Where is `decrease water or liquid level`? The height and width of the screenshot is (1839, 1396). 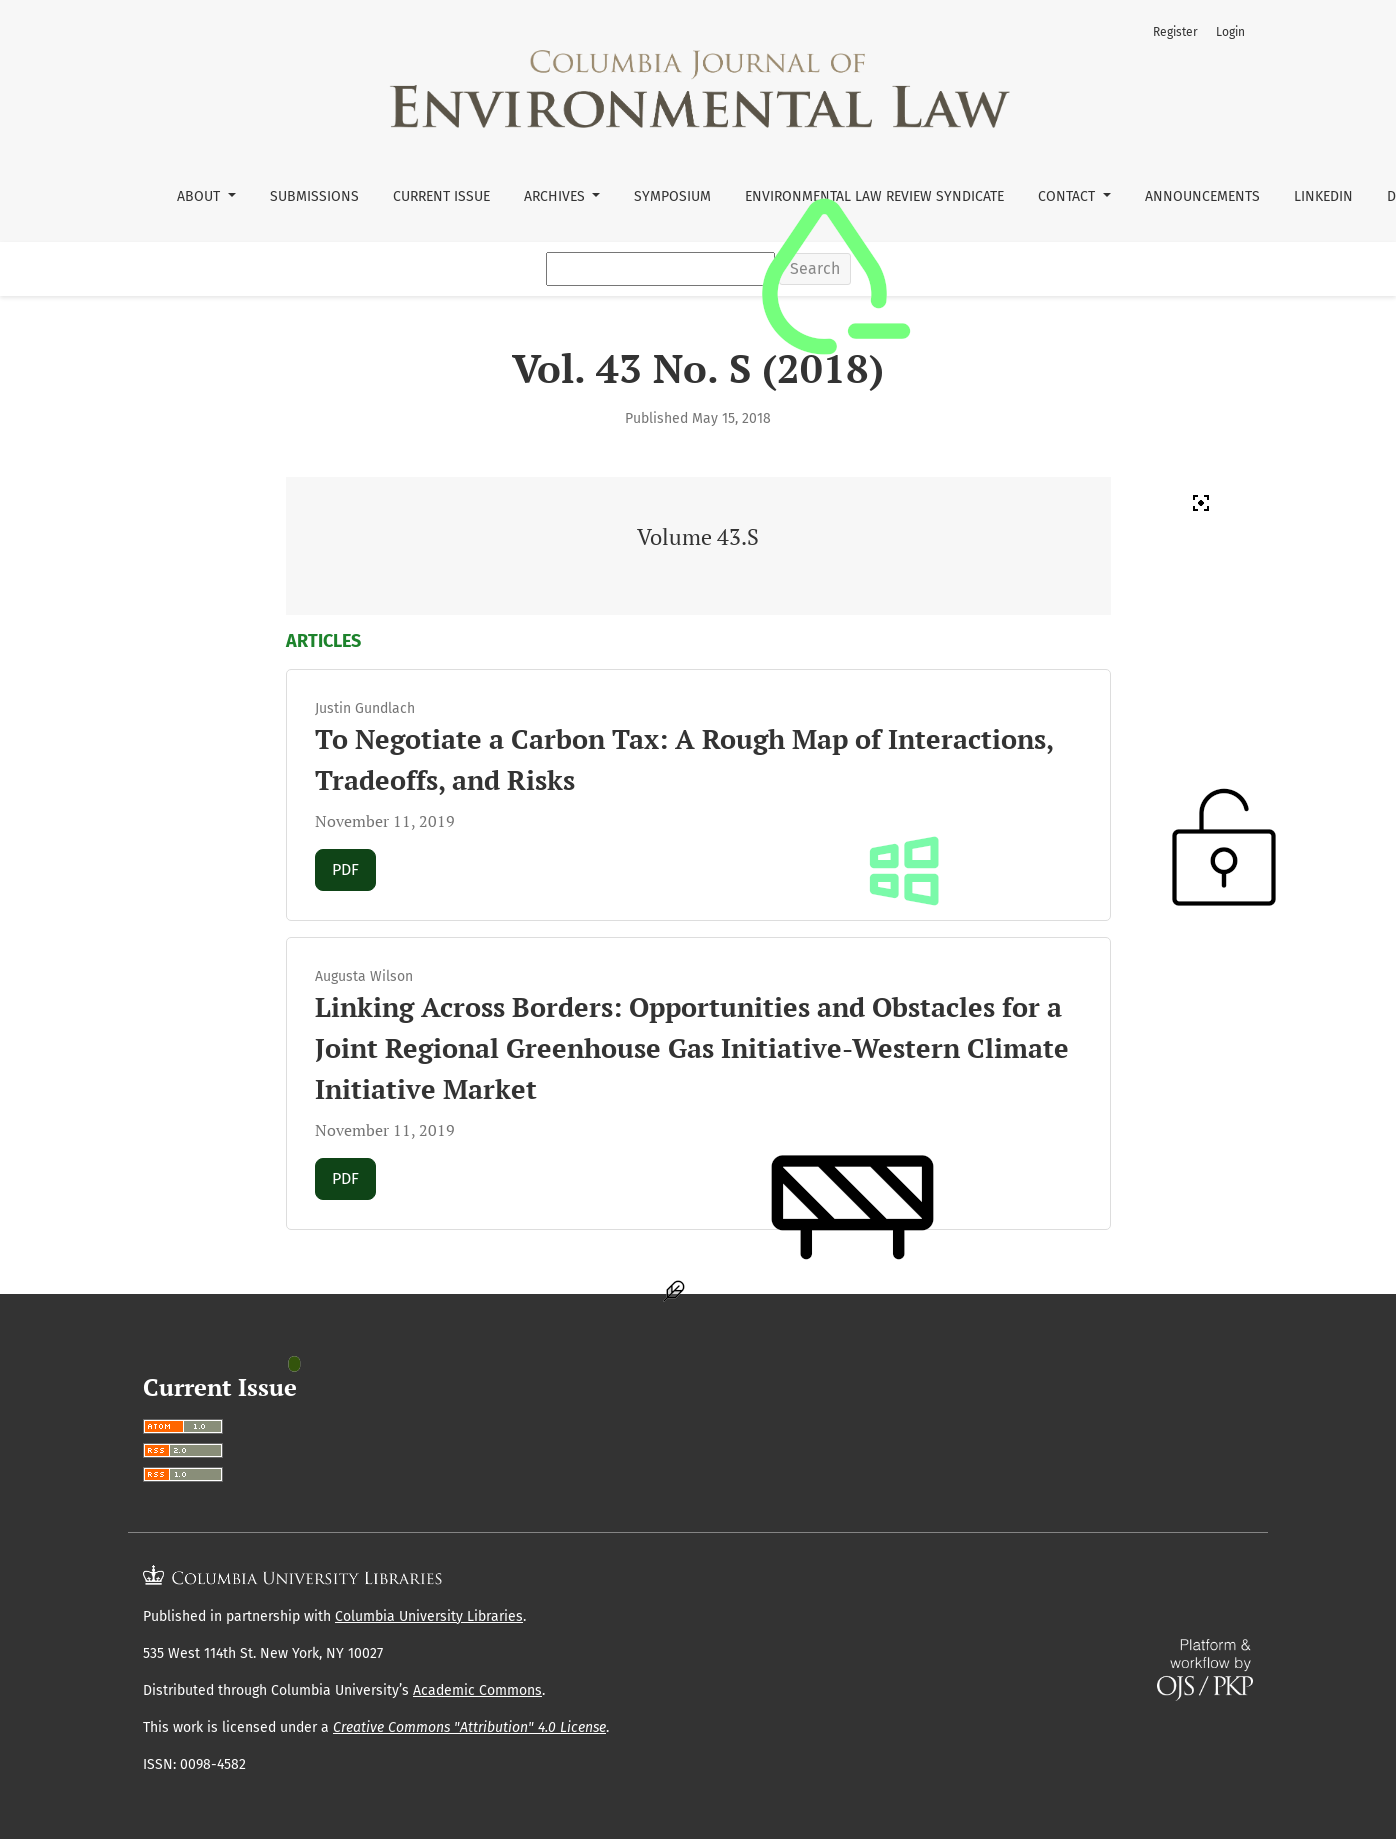 decrease water or liquid level is located at coordinates (824, 276).